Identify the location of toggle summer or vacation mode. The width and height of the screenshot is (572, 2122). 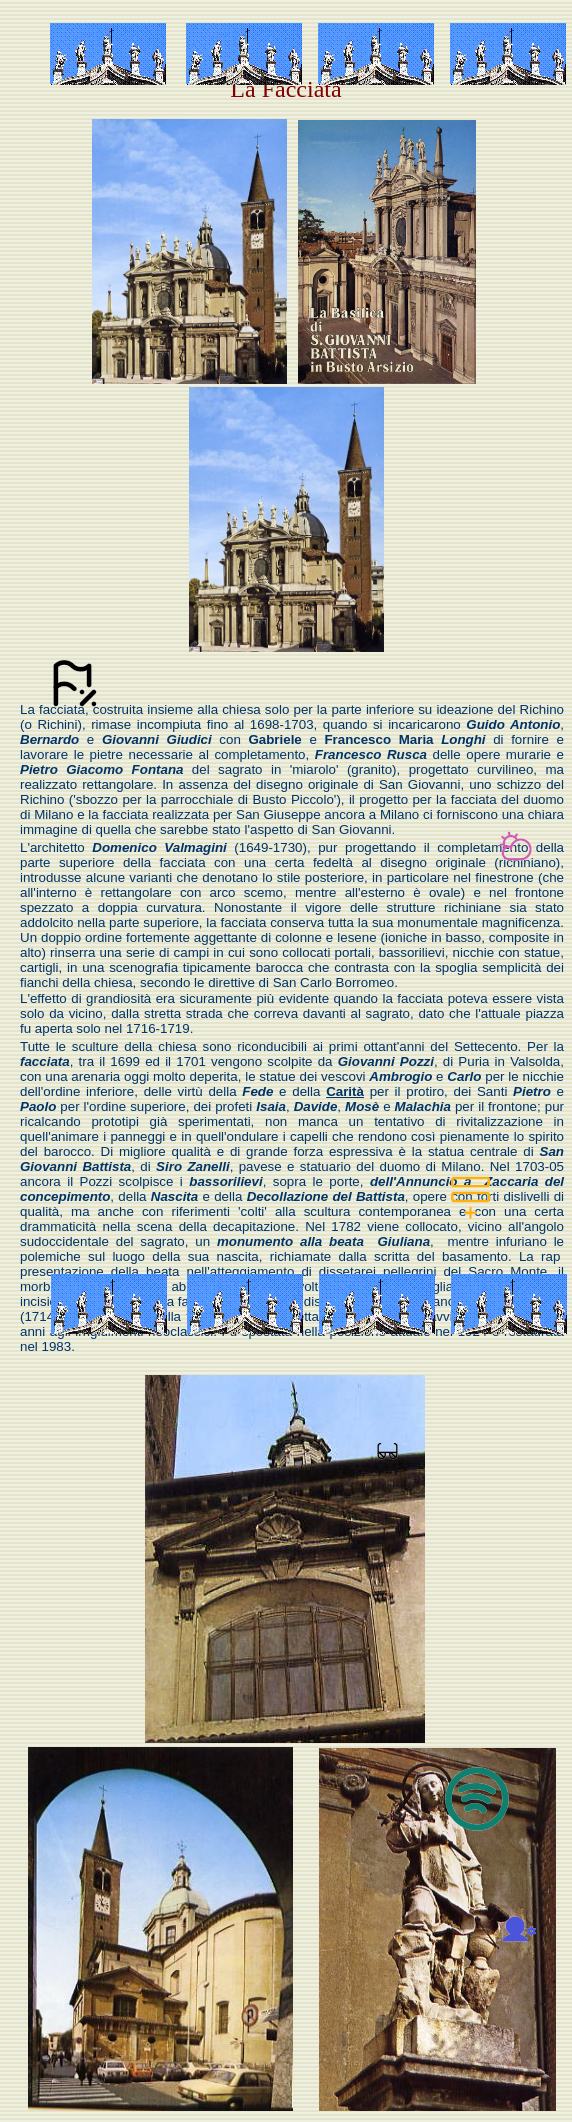
(387, 1451).